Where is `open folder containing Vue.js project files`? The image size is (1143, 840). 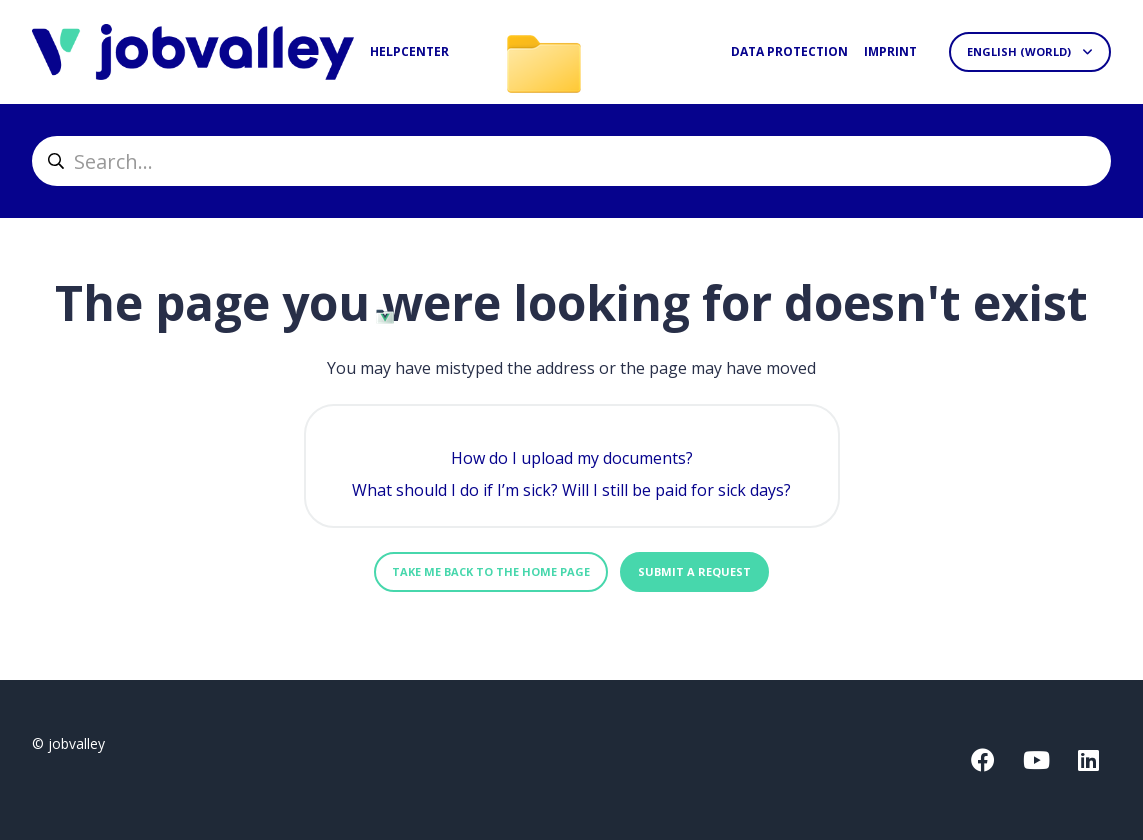
open folder containing Vue.js project files is located at coordinates (385, 317).